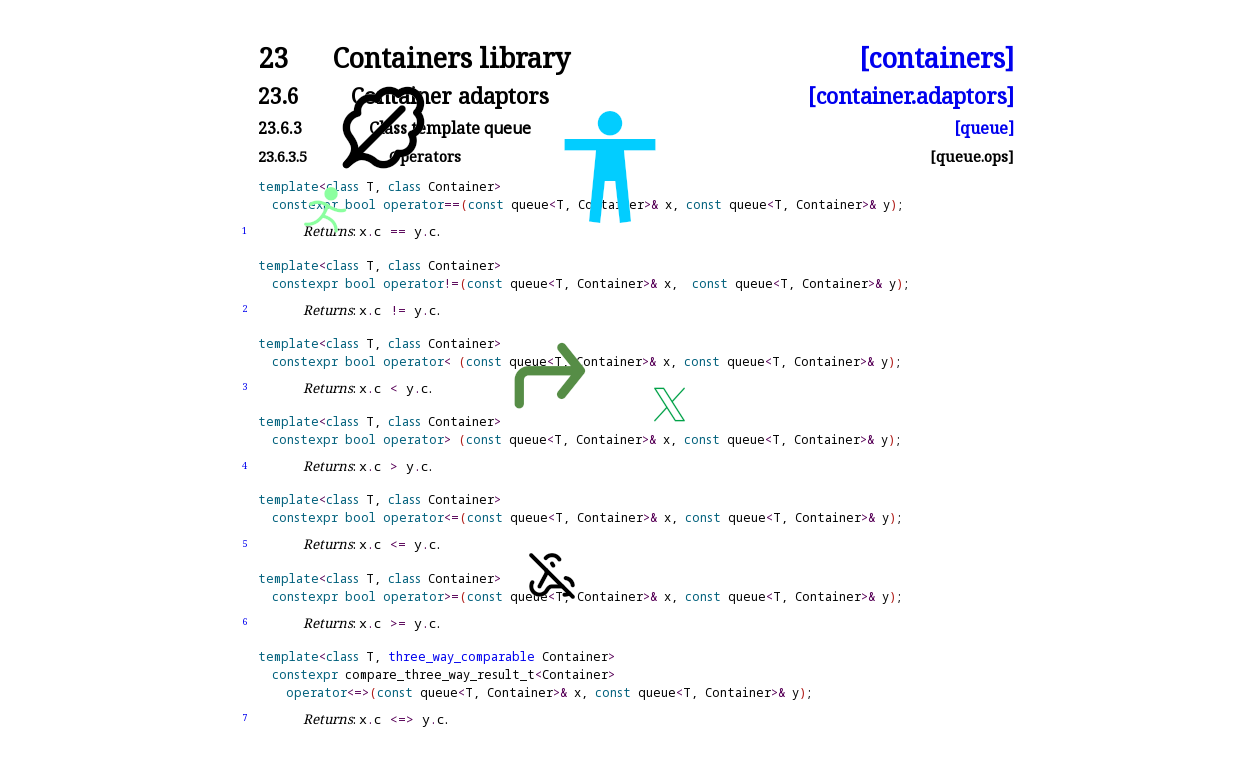 This screenshot has height=775, width=1257. Describe the element at coordinates (669, 404) in the screenshot. I see `open the X (formerly Twitter) app` at that location.